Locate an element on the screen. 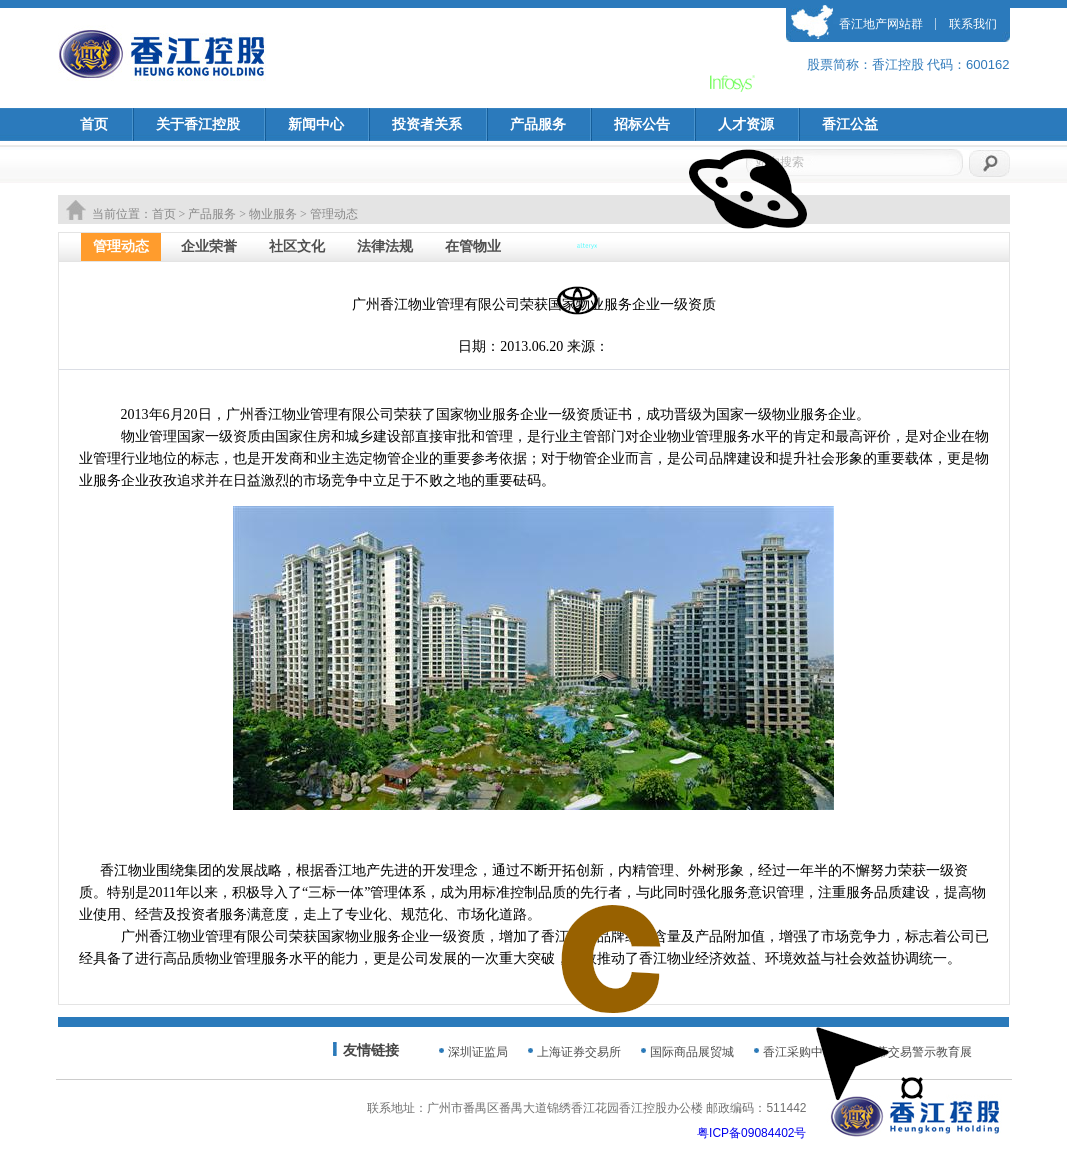 This screenshot has width=1067, height=1153. open hoppscotch api testing tool is located at coordinates (748, 189).